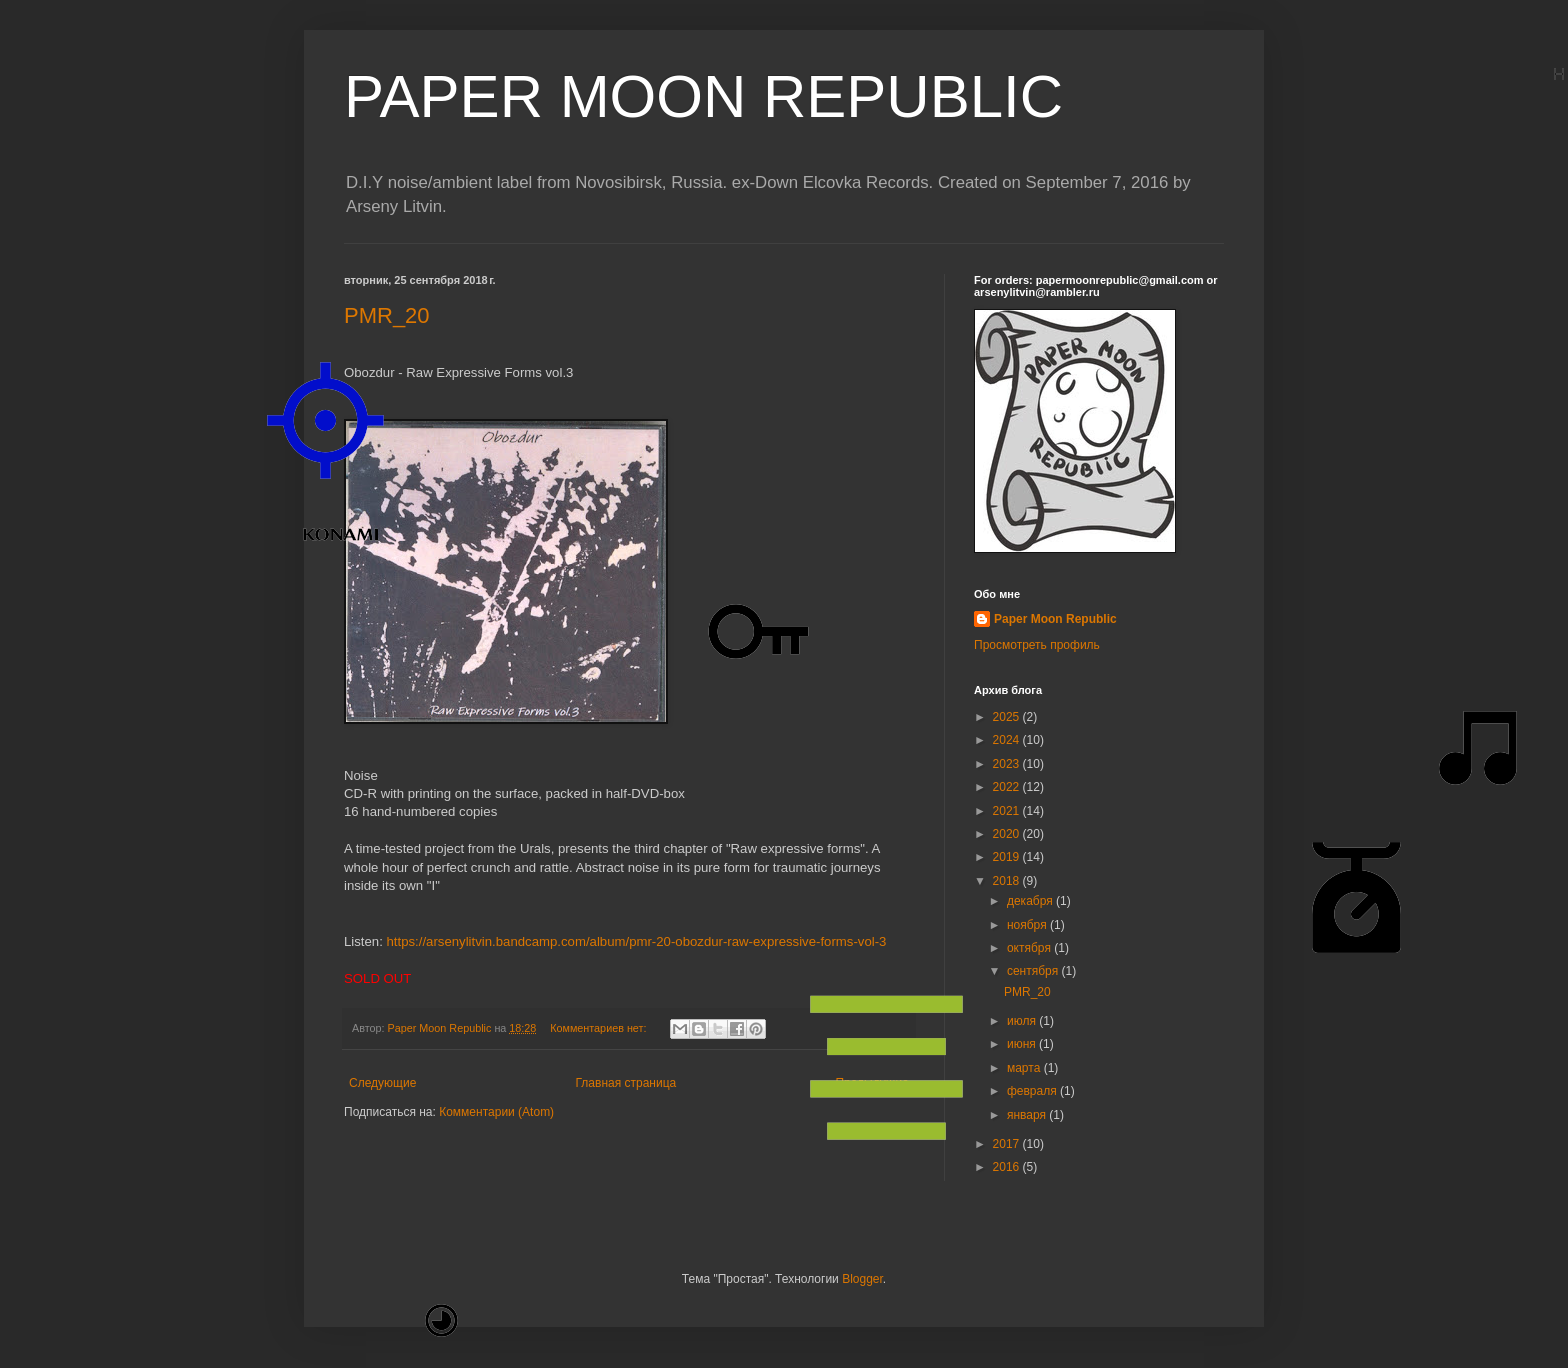  Describe the element at coordinates (340, 534) in the screenshot. I see `konami company logo` at that location.